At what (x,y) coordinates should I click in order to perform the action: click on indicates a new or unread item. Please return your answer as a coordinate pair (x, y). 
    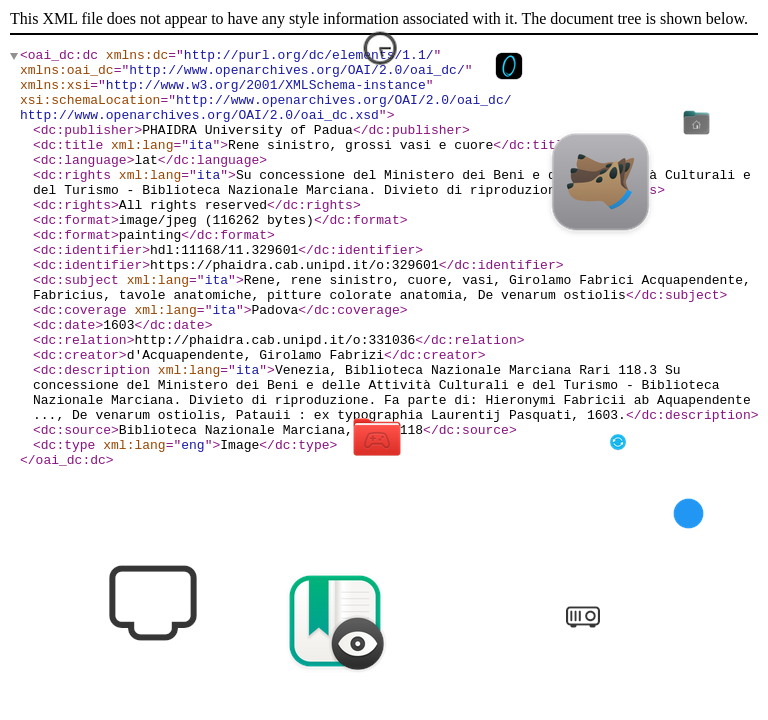
    Looking at the image, I should click on (688, 513).